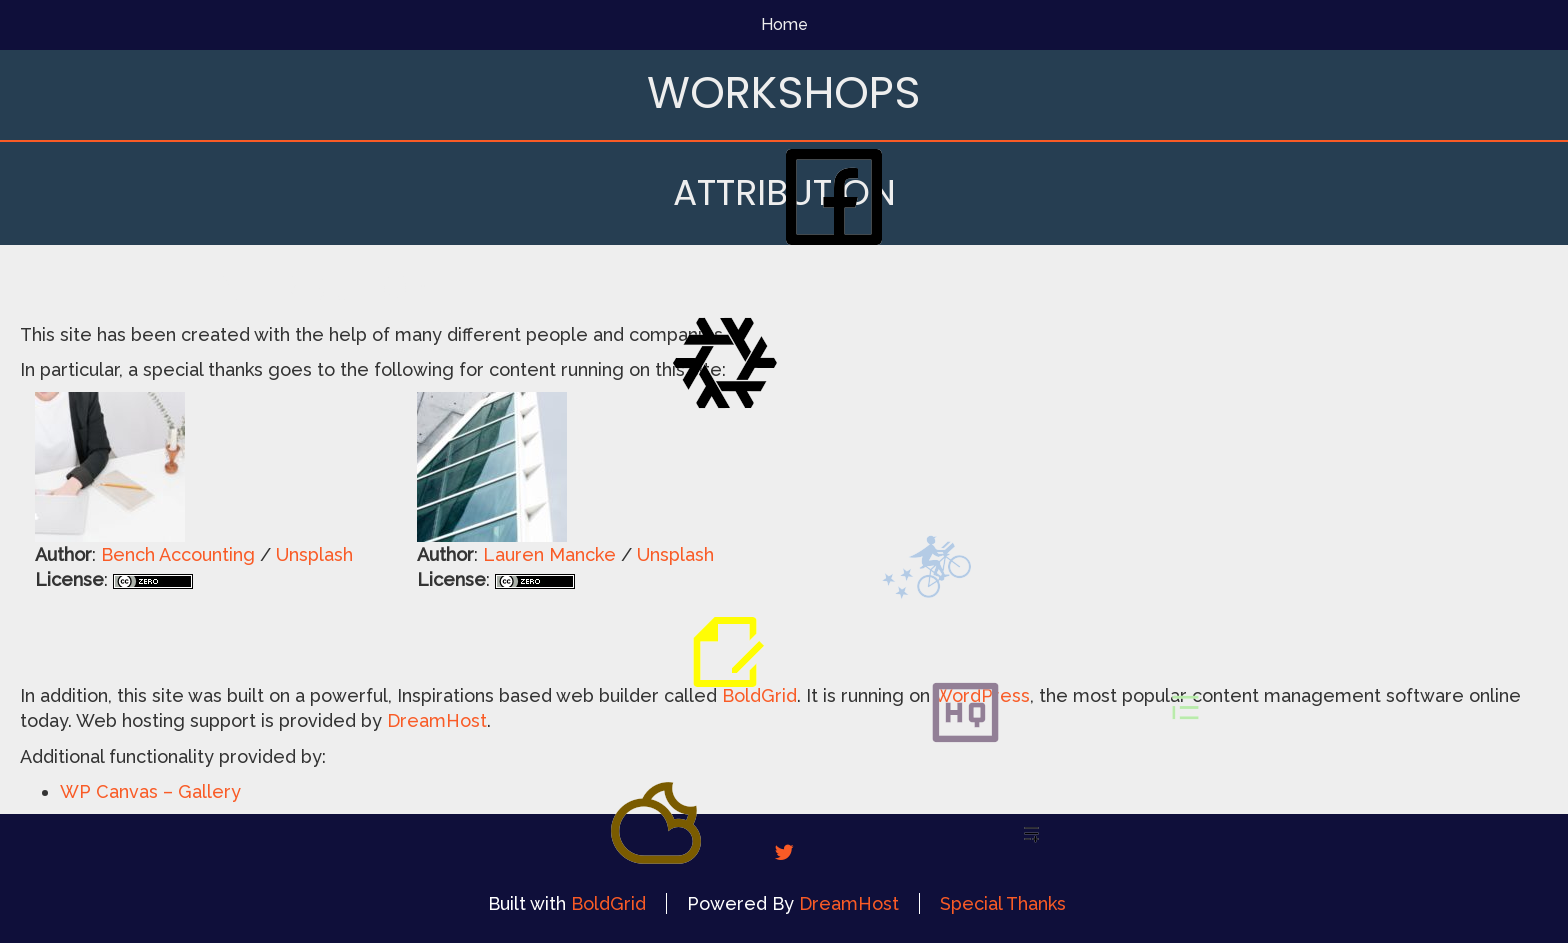 The width and height of the screenshot is (1568, 943). I want to click on connect with Facebook, so click(834, 197).